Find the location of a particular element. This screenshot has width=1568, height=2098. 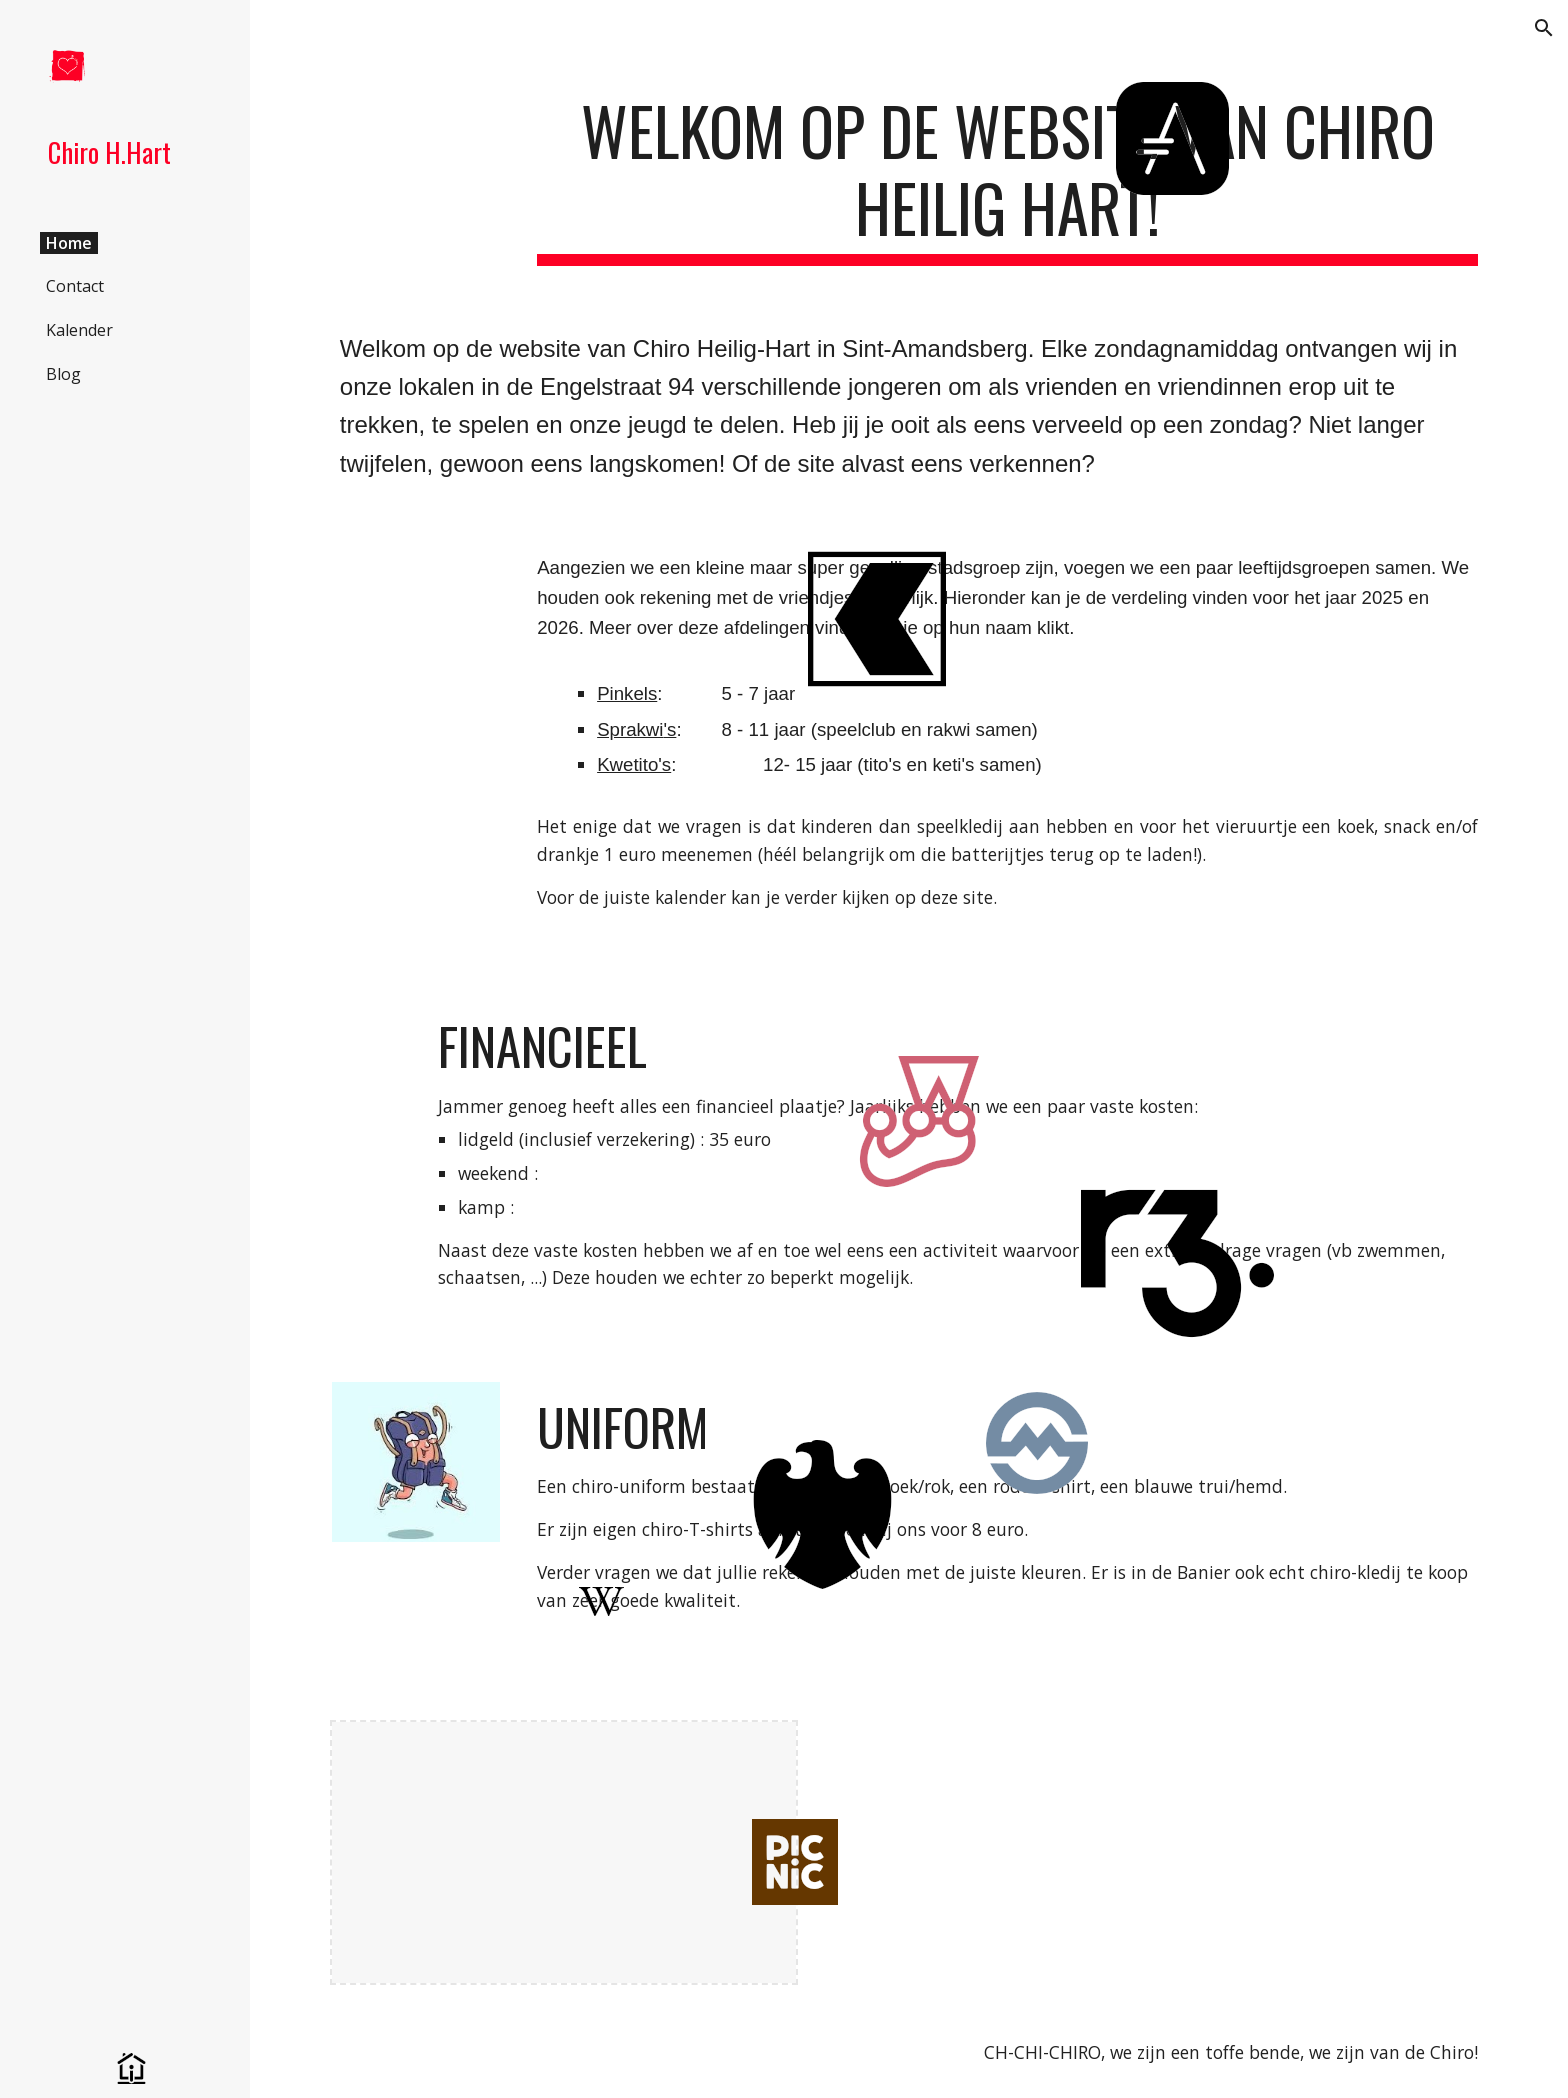

open the Barclays banking app is located at coordinates (822, 1514).